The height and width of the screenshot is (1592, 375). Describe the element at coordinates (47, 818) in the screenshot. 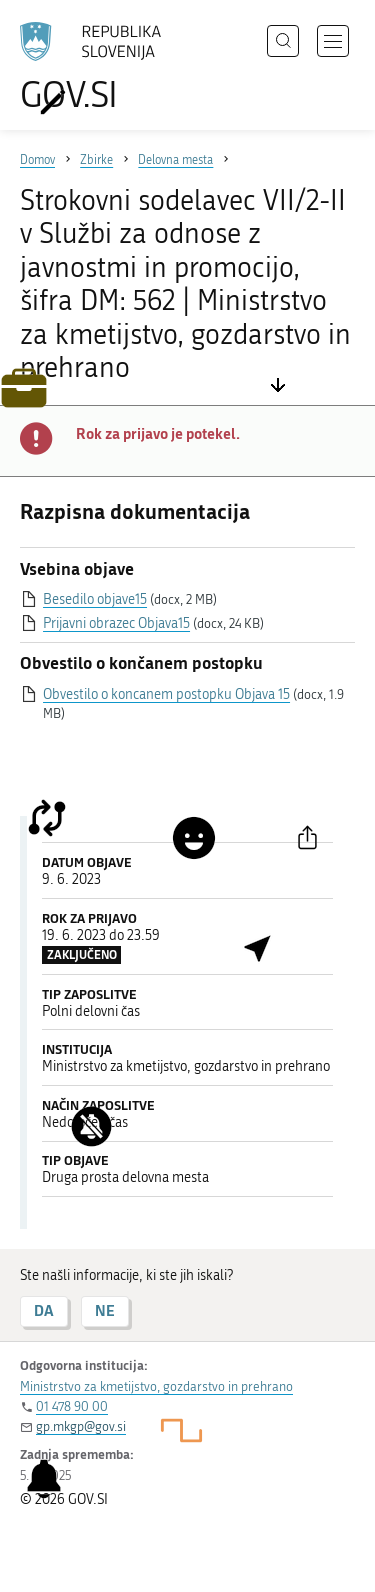

I see `swap or exchange items` at that location.